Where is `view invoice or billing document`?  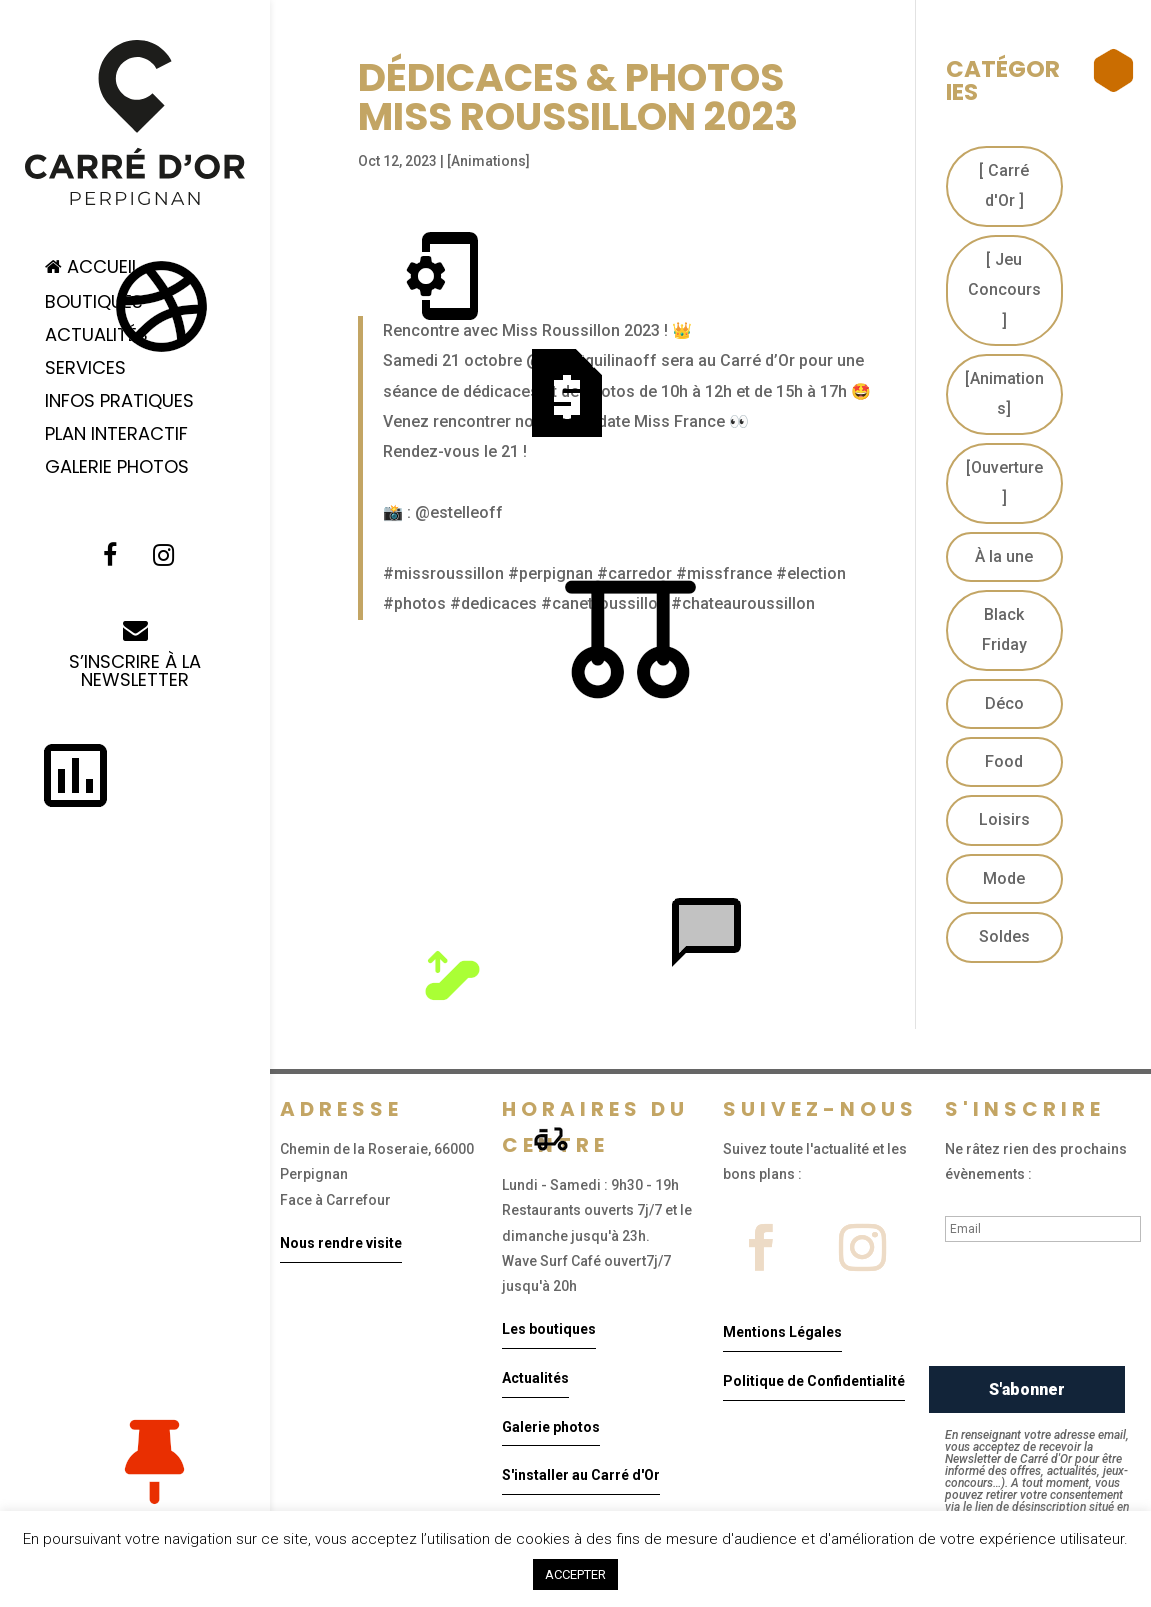
view invoice or billing document is located at coordinates (567, 393).